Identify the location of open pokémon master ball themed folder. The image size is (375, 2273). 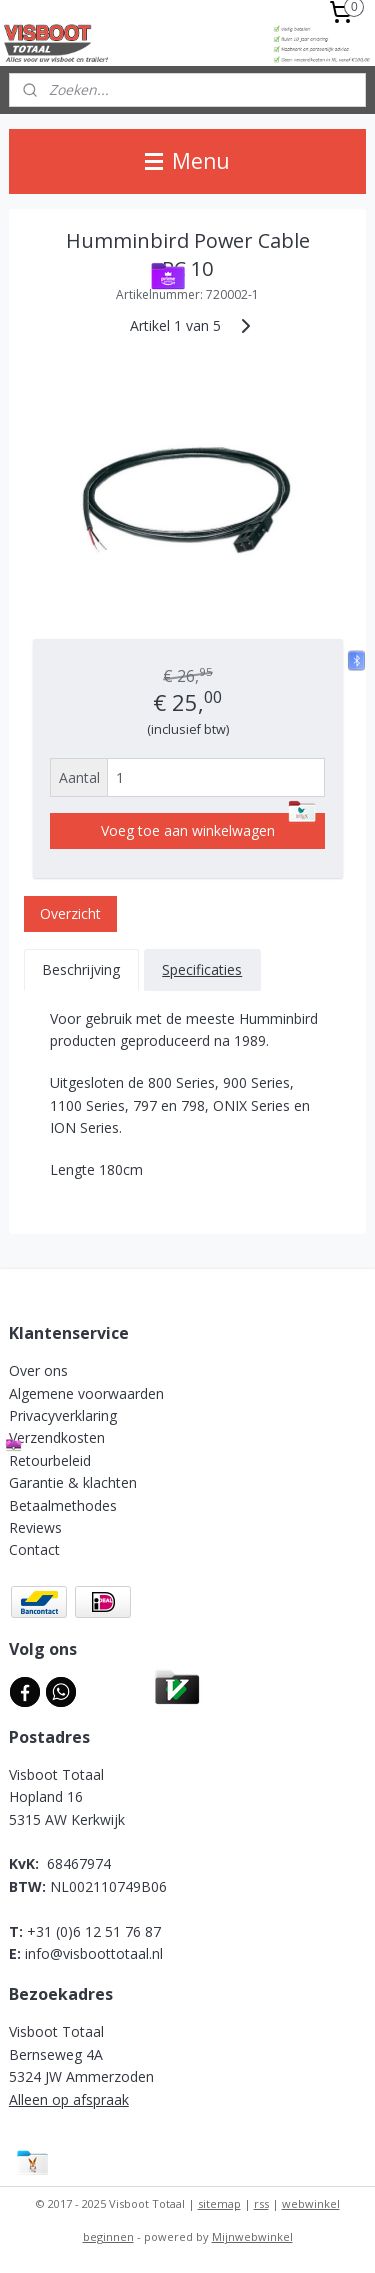
(13, 1445).